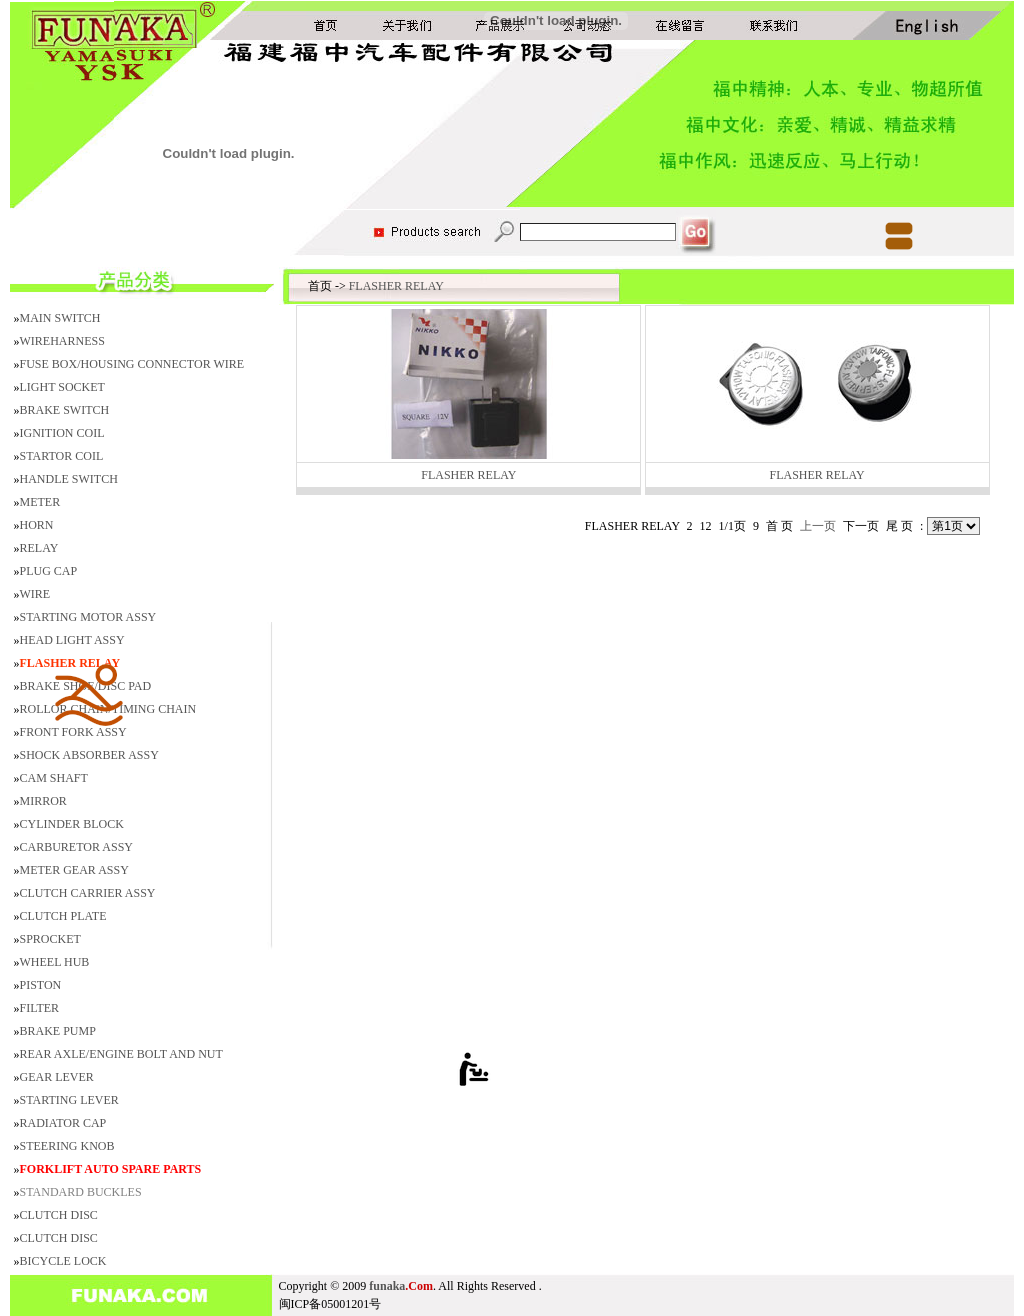  I want to click on switch to list view, so click(899, 236).